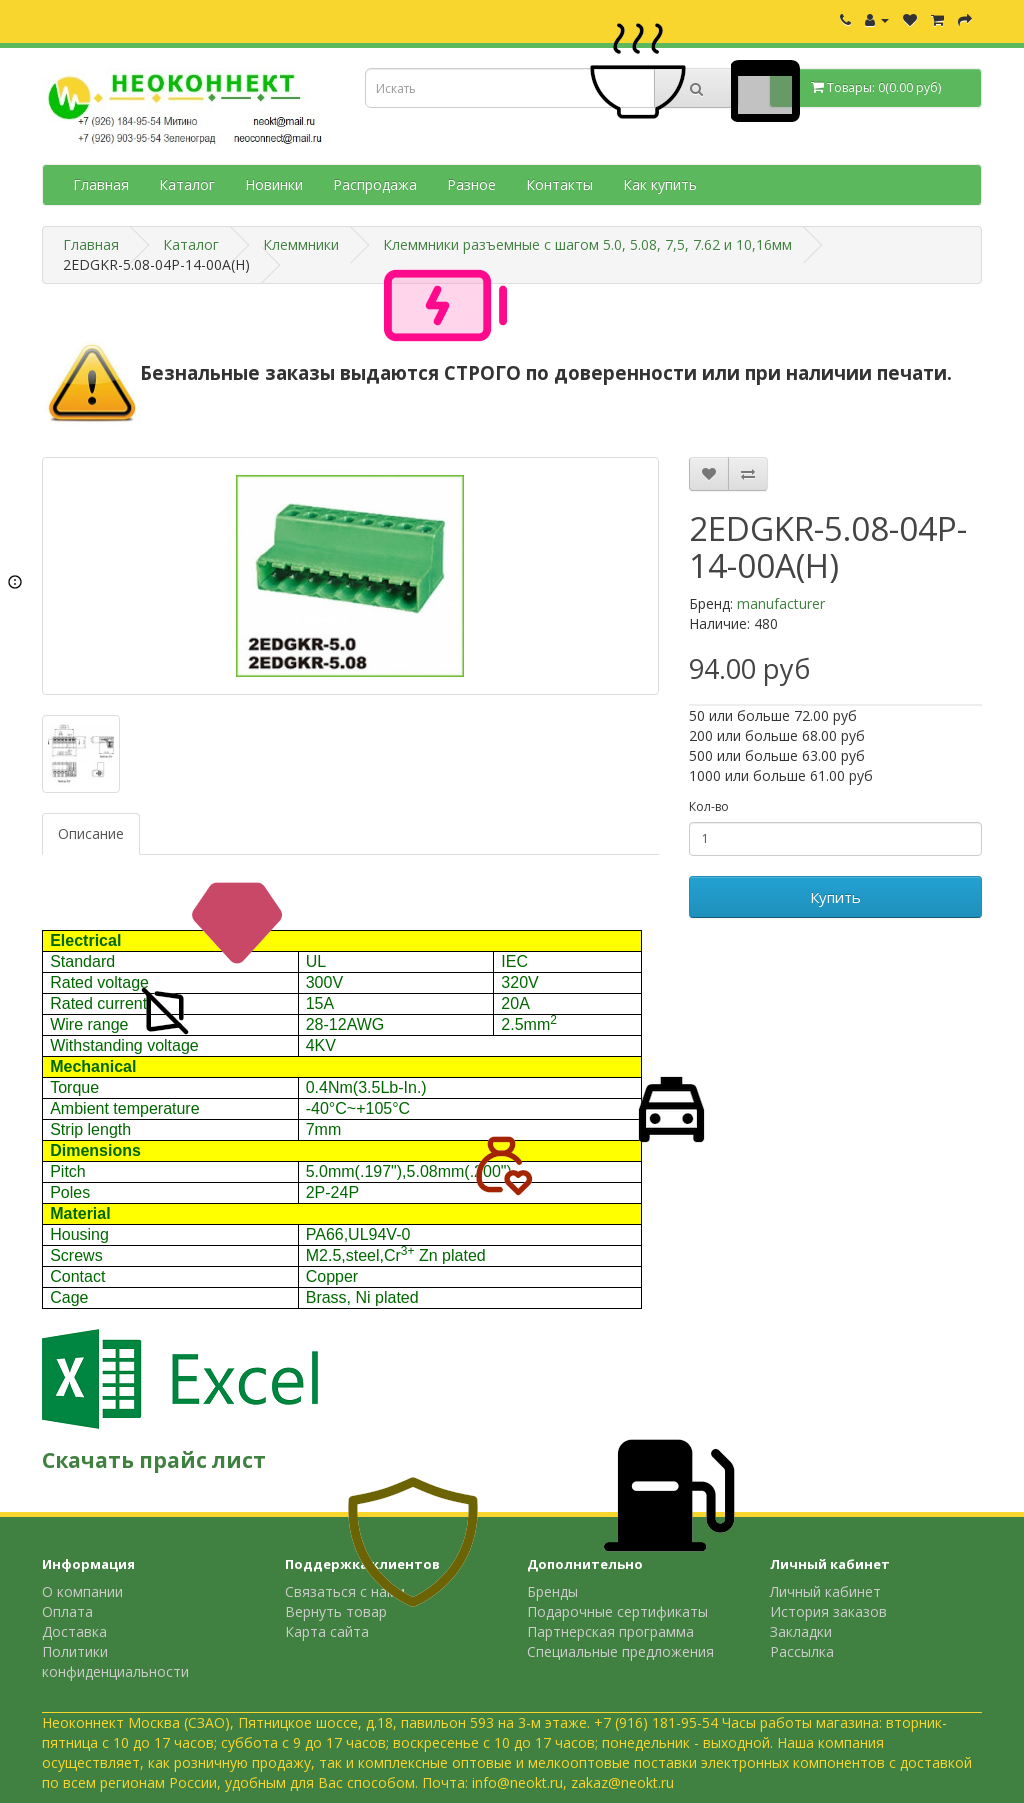 Image resolution: width=1024 pixels, height=1803 pixels. What do you see at coordinates (671, 1109) in the screenshot?
I see `request a taxi or rideshare` at bounding box center [671, 1109].